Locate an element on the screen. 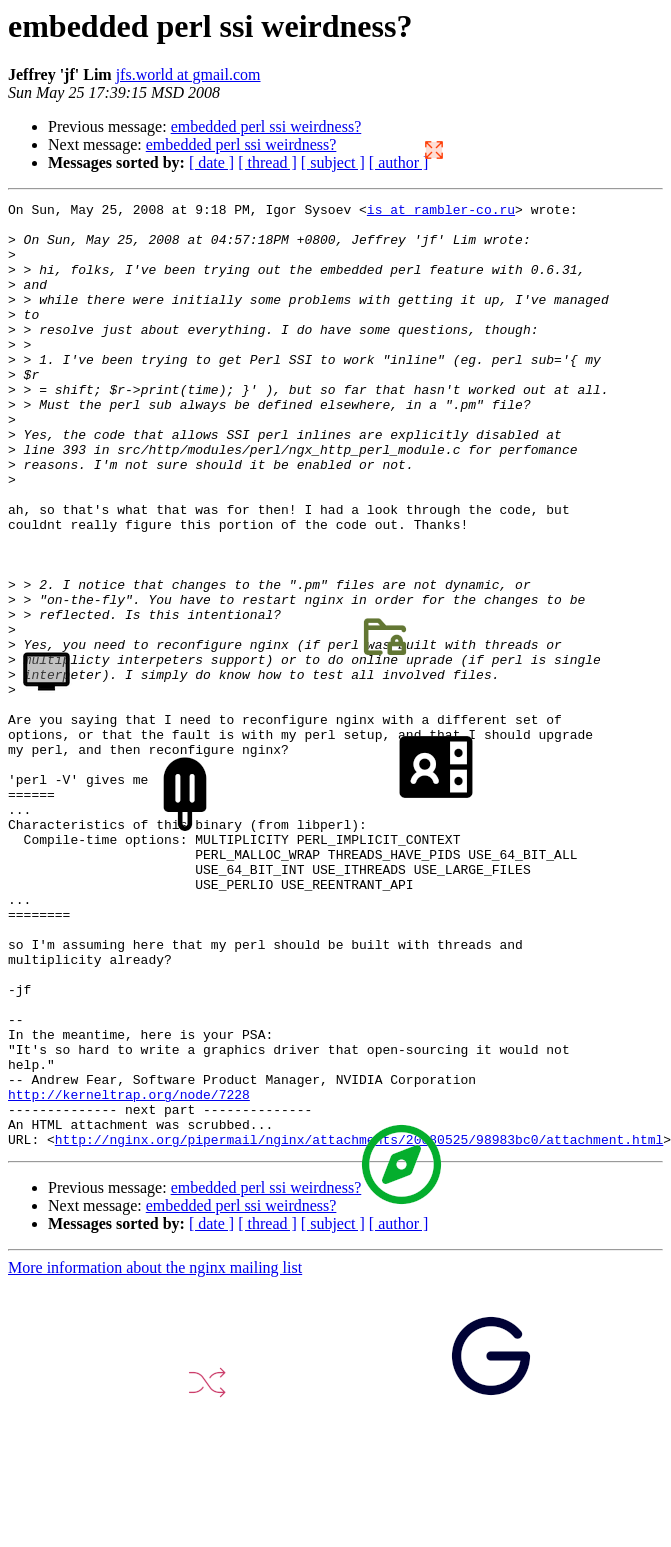 The image size is (671, 1547). access navigation or directions is located at coordinates (401, 1164).